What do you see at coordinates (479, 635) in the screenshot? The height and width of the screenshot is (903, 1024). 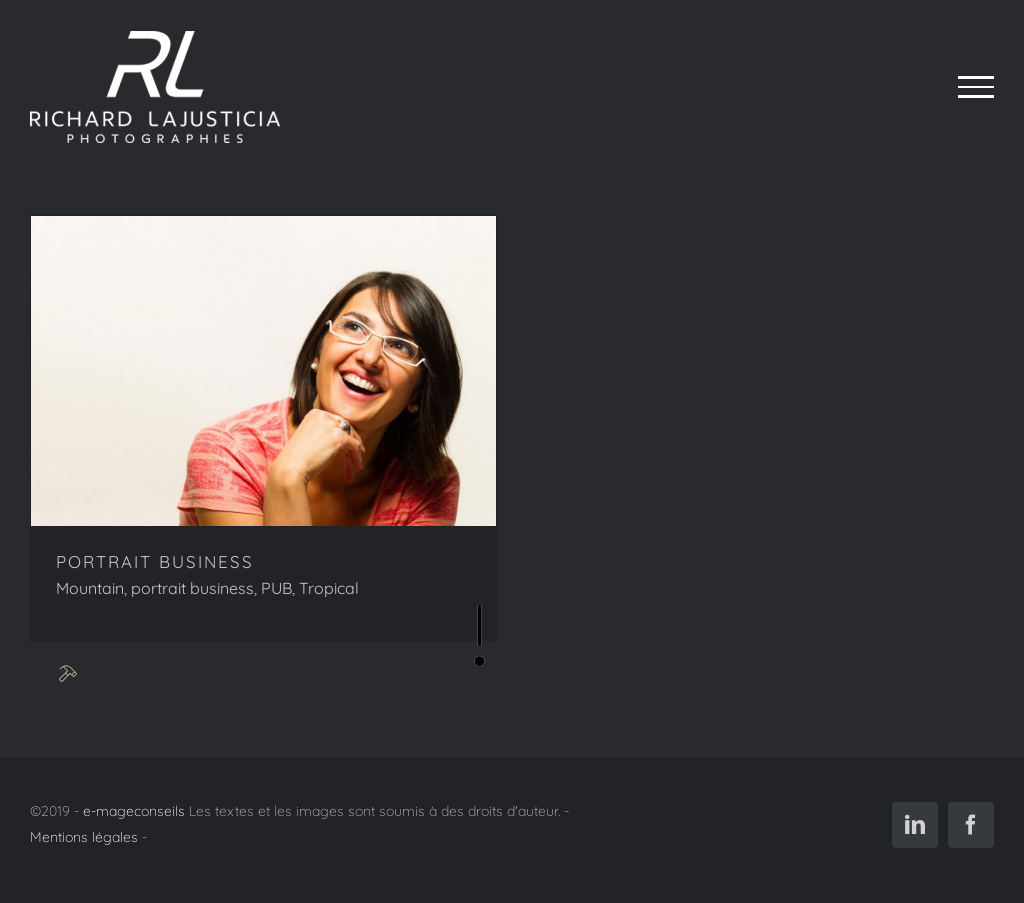 I see `indicates a warning or alert requiring attention` at bounding box center [479, 635].